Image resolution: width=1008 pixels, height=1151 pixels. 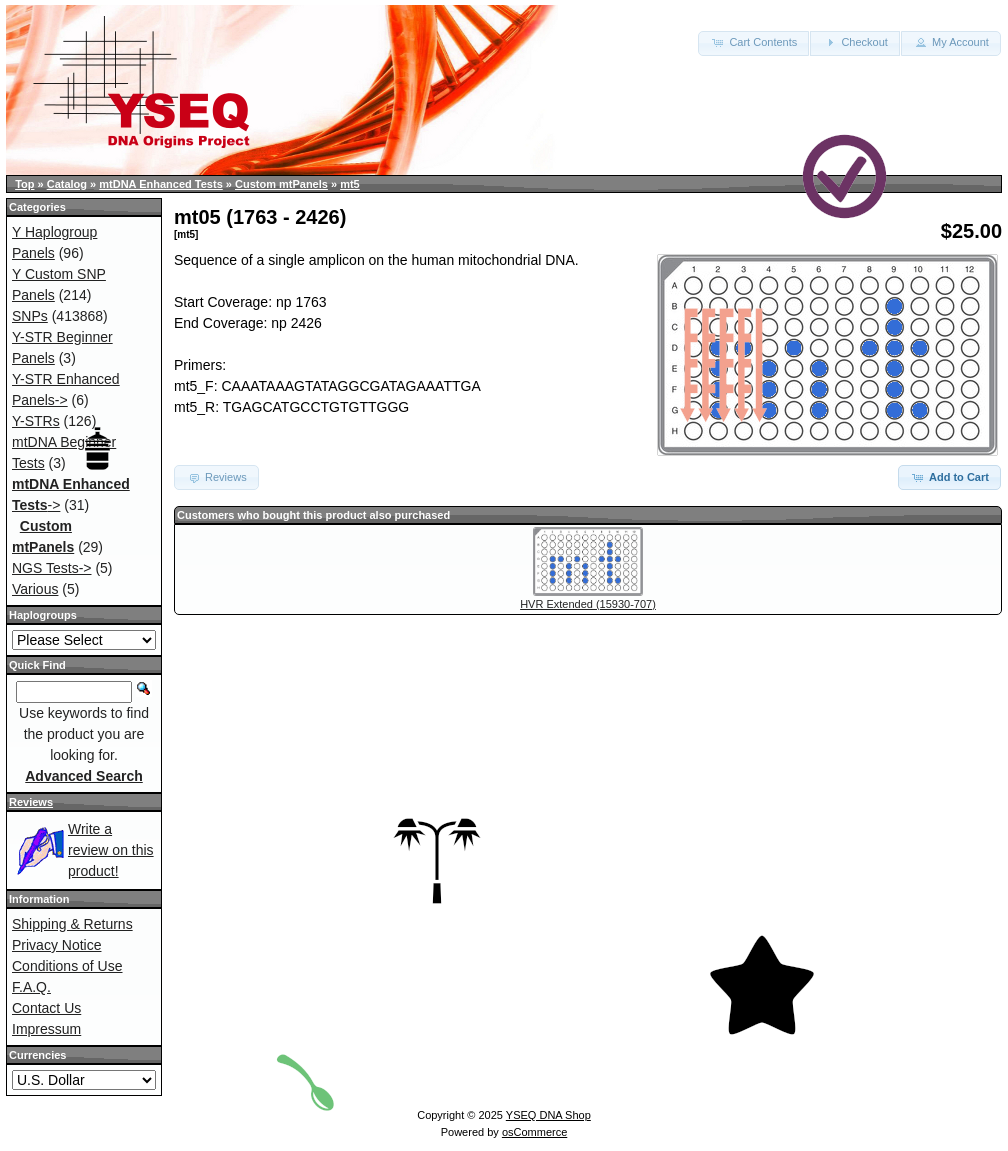 I want to click on access castle or fortress defenses, so click(x=722, y=364).